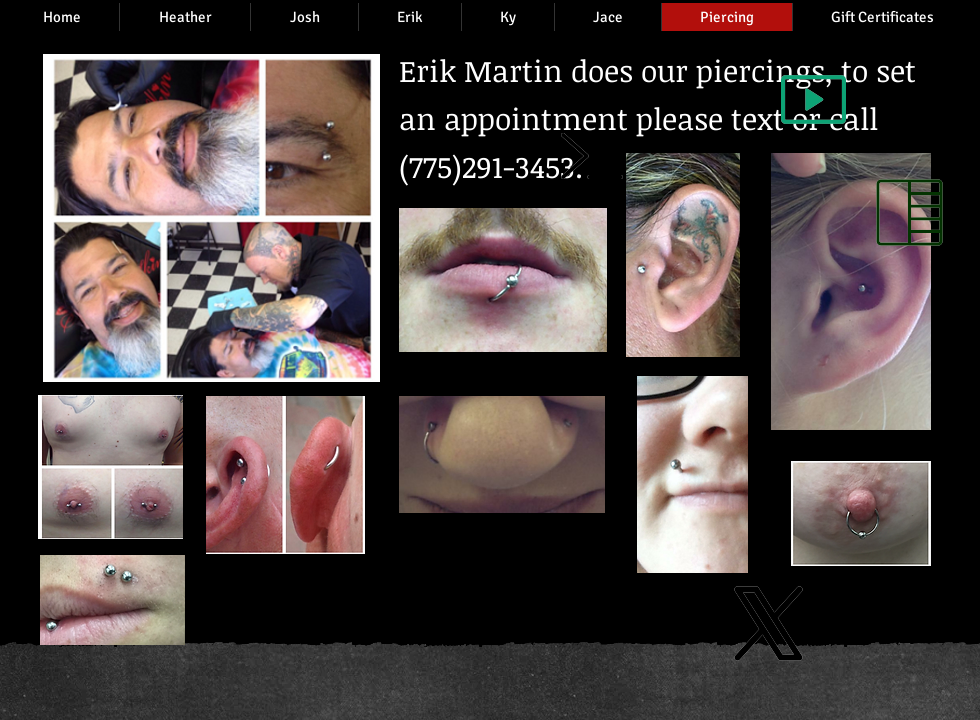  Describe the element at coordinates (909, 212) in the screenshot. I see `toggle half-fill or partial selection` at that location.